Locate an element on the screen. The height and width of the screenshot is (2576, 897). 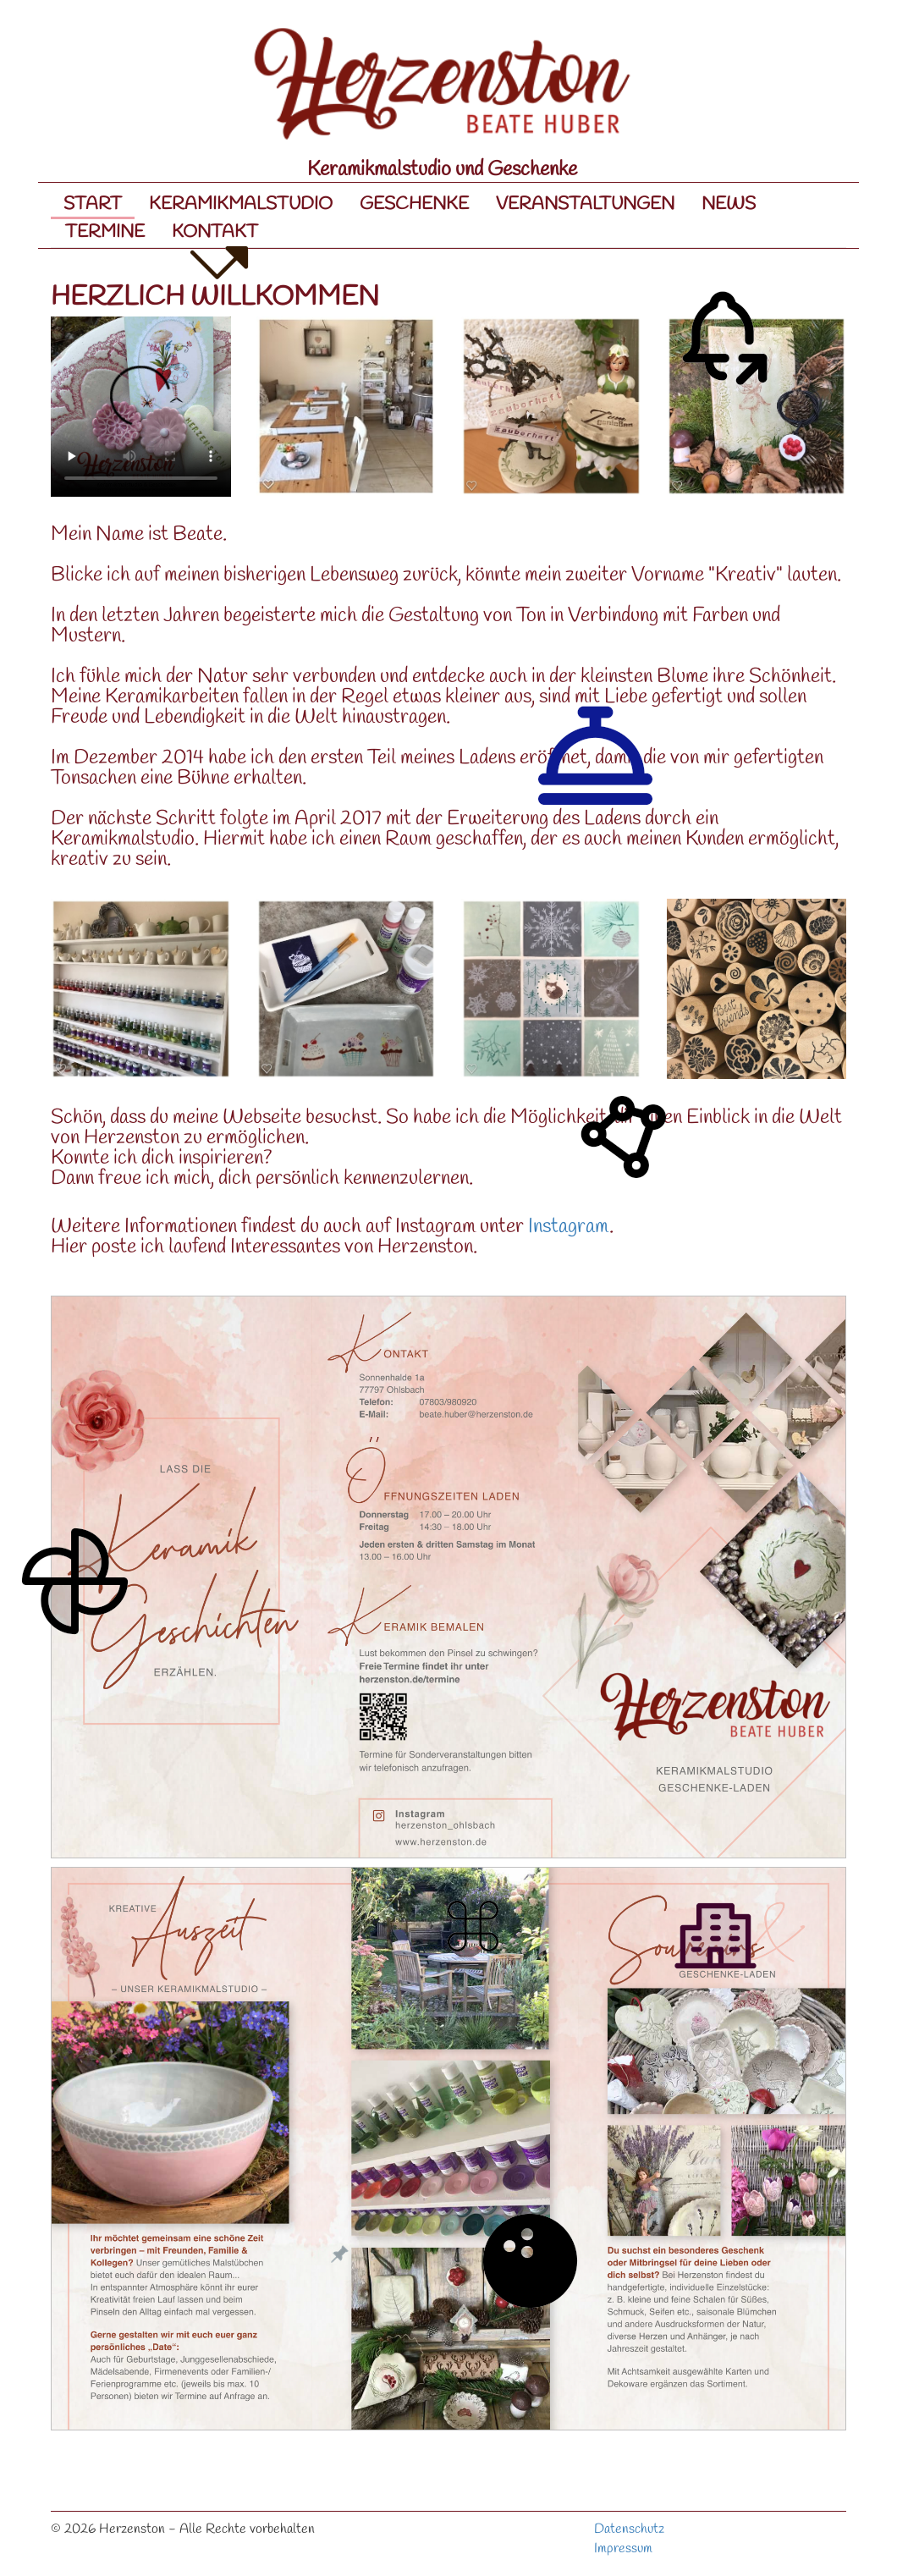
open google photos is located at coordinates (74, 1581).